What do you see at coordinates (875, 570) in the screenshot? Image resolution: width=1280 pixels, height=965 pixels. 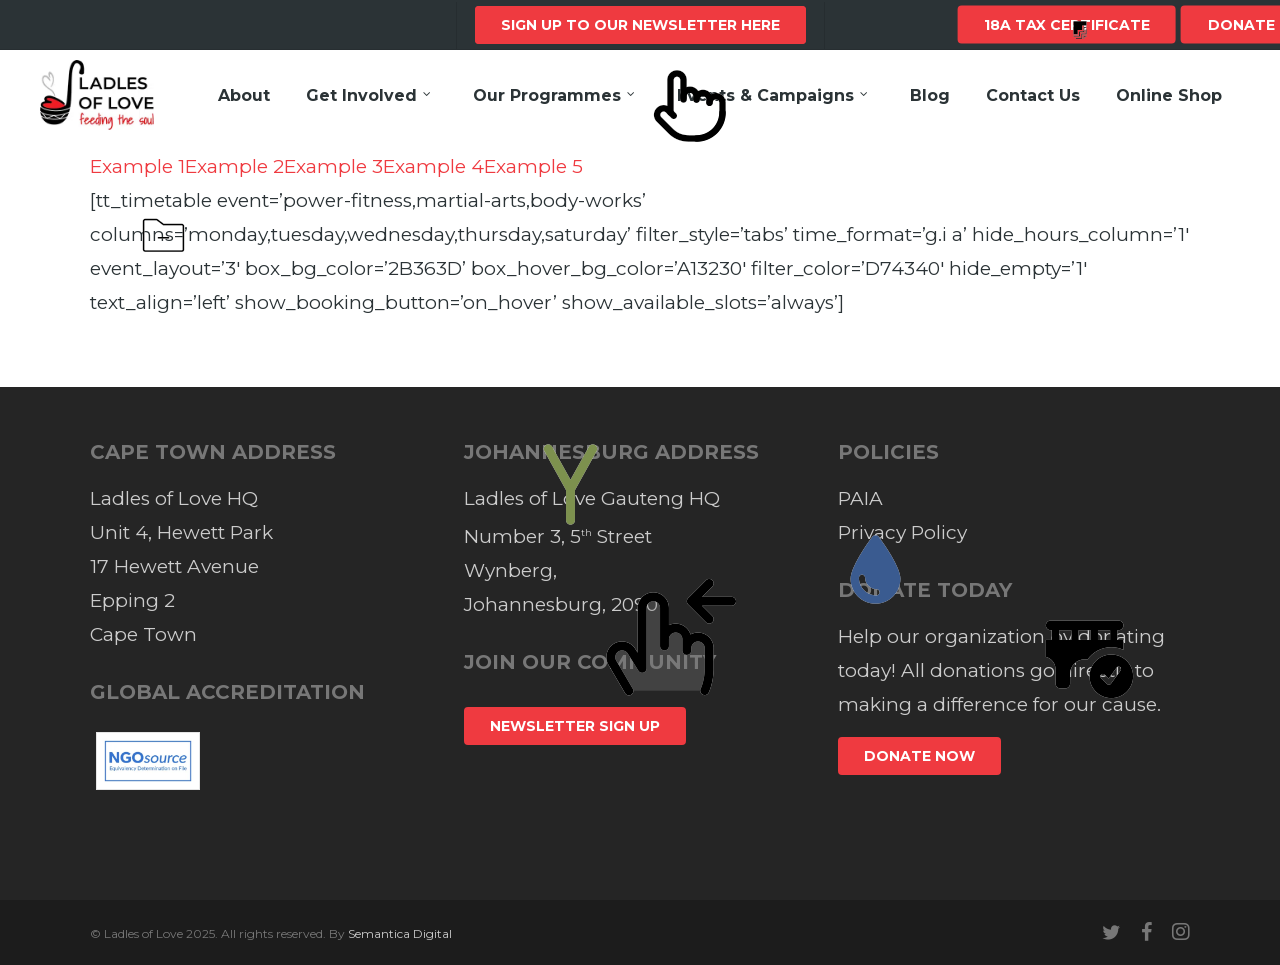 I see `adjust water or hydration settings` at bounding box center [875, 570].